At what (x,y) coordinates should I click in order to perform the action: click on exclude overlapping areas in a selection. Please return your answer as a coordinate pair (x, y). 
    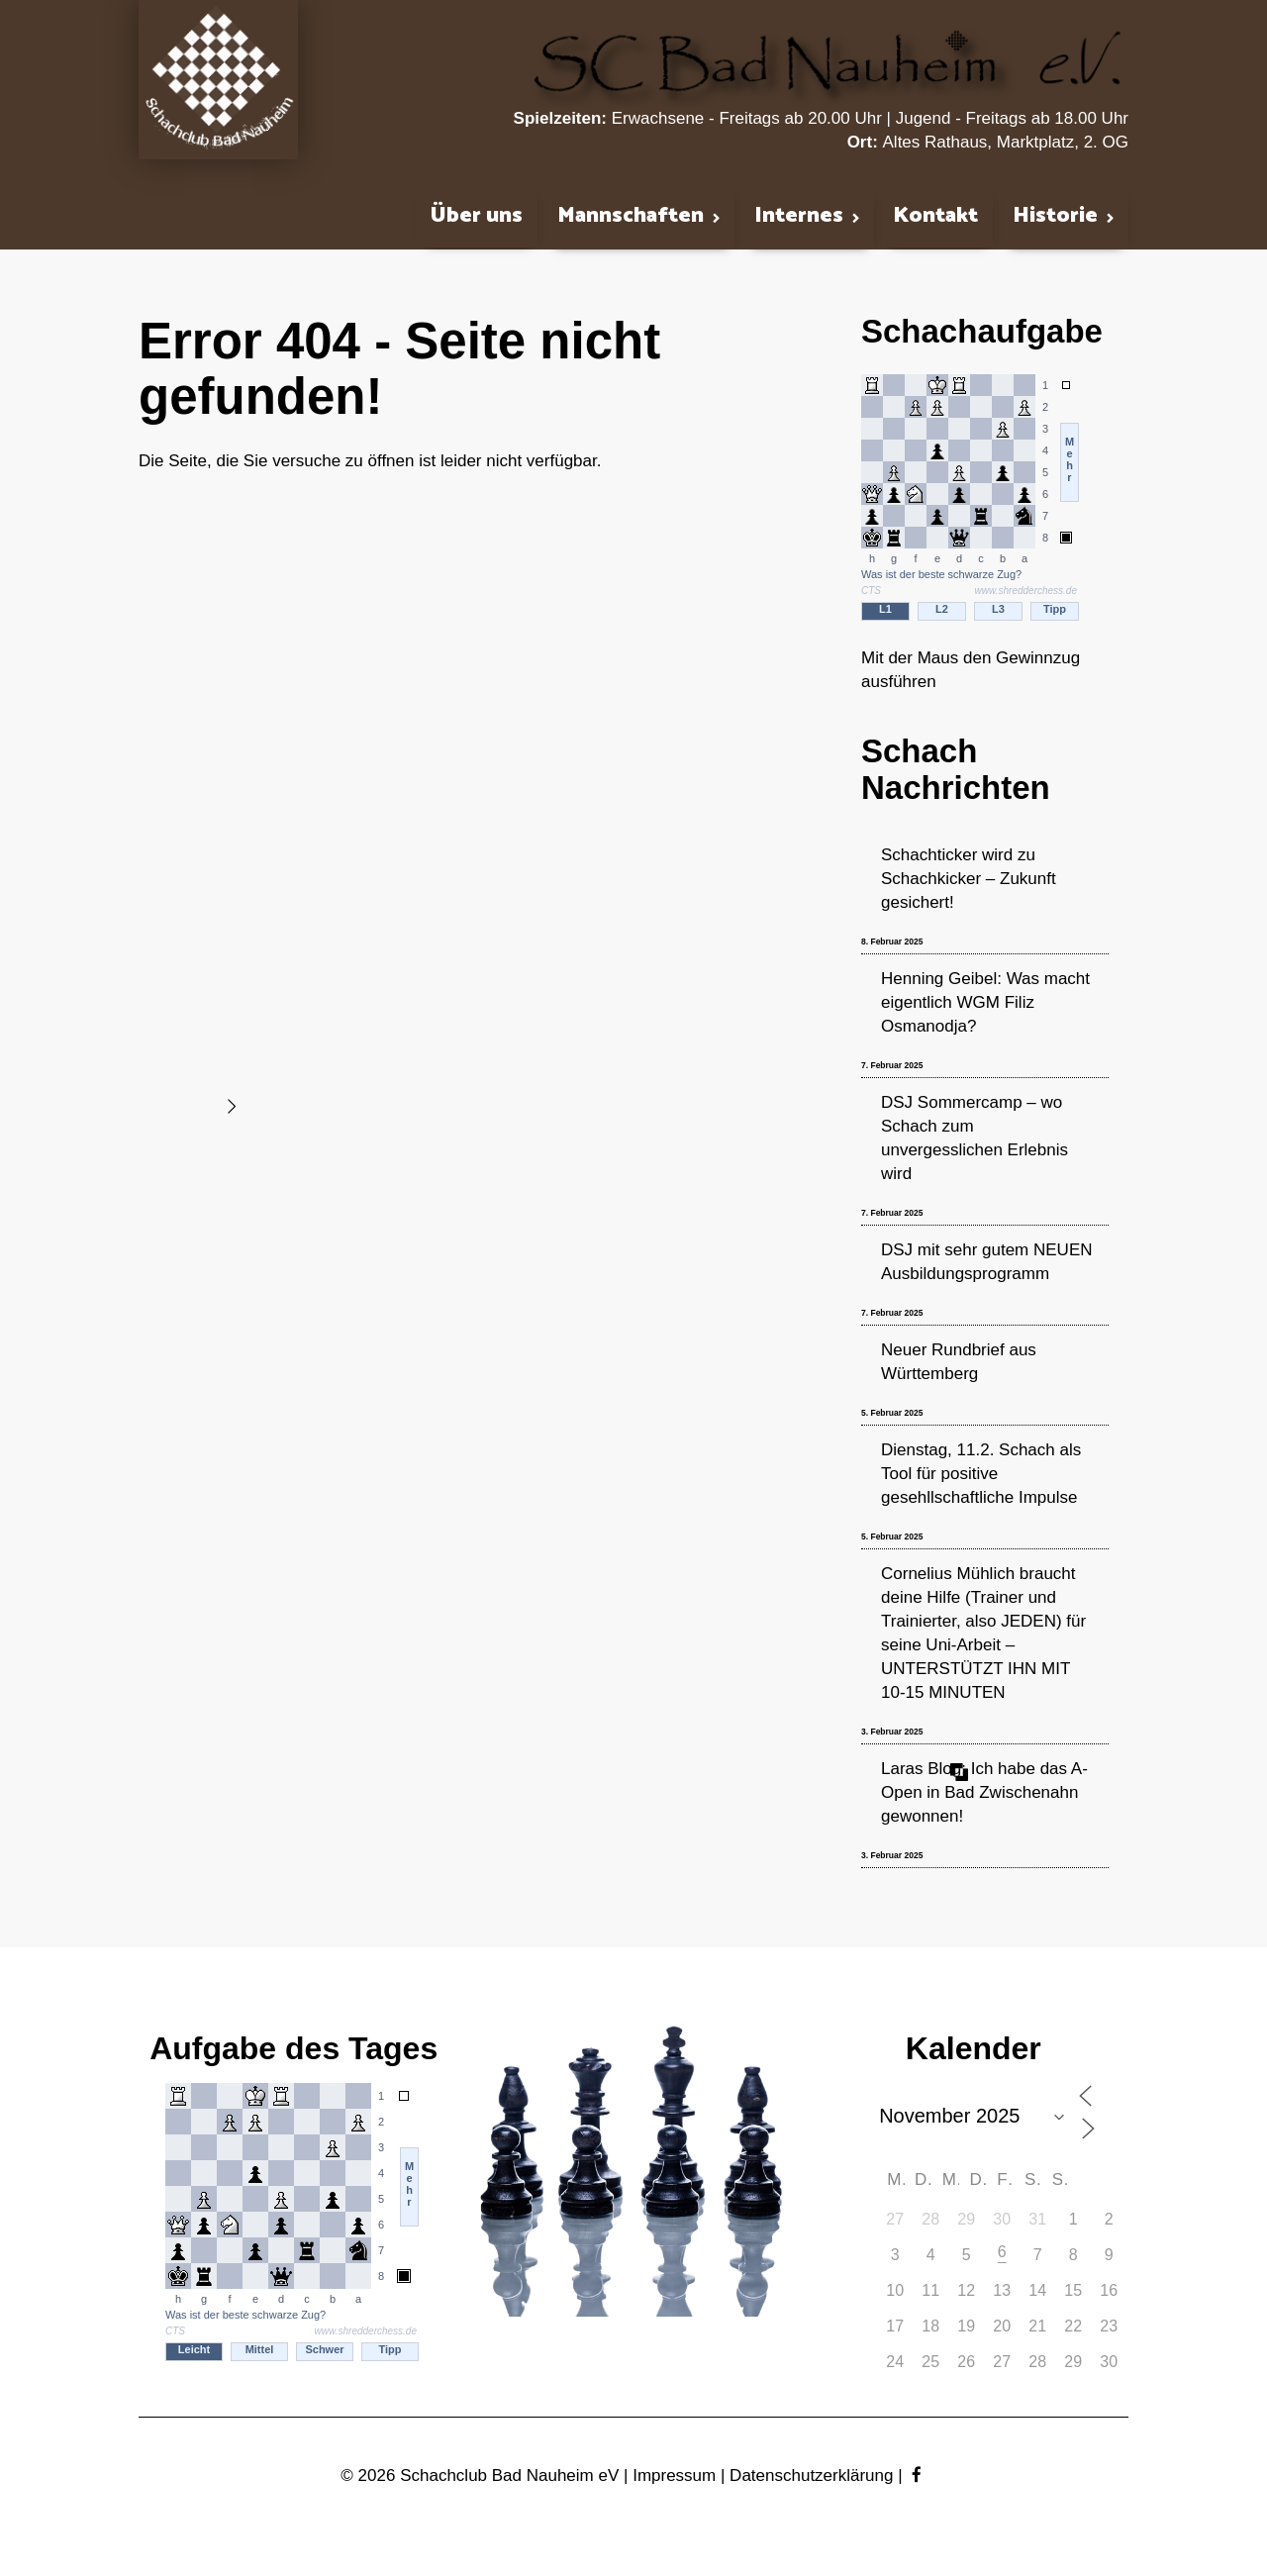
    Looking at the image, I should click on (959, 1772).